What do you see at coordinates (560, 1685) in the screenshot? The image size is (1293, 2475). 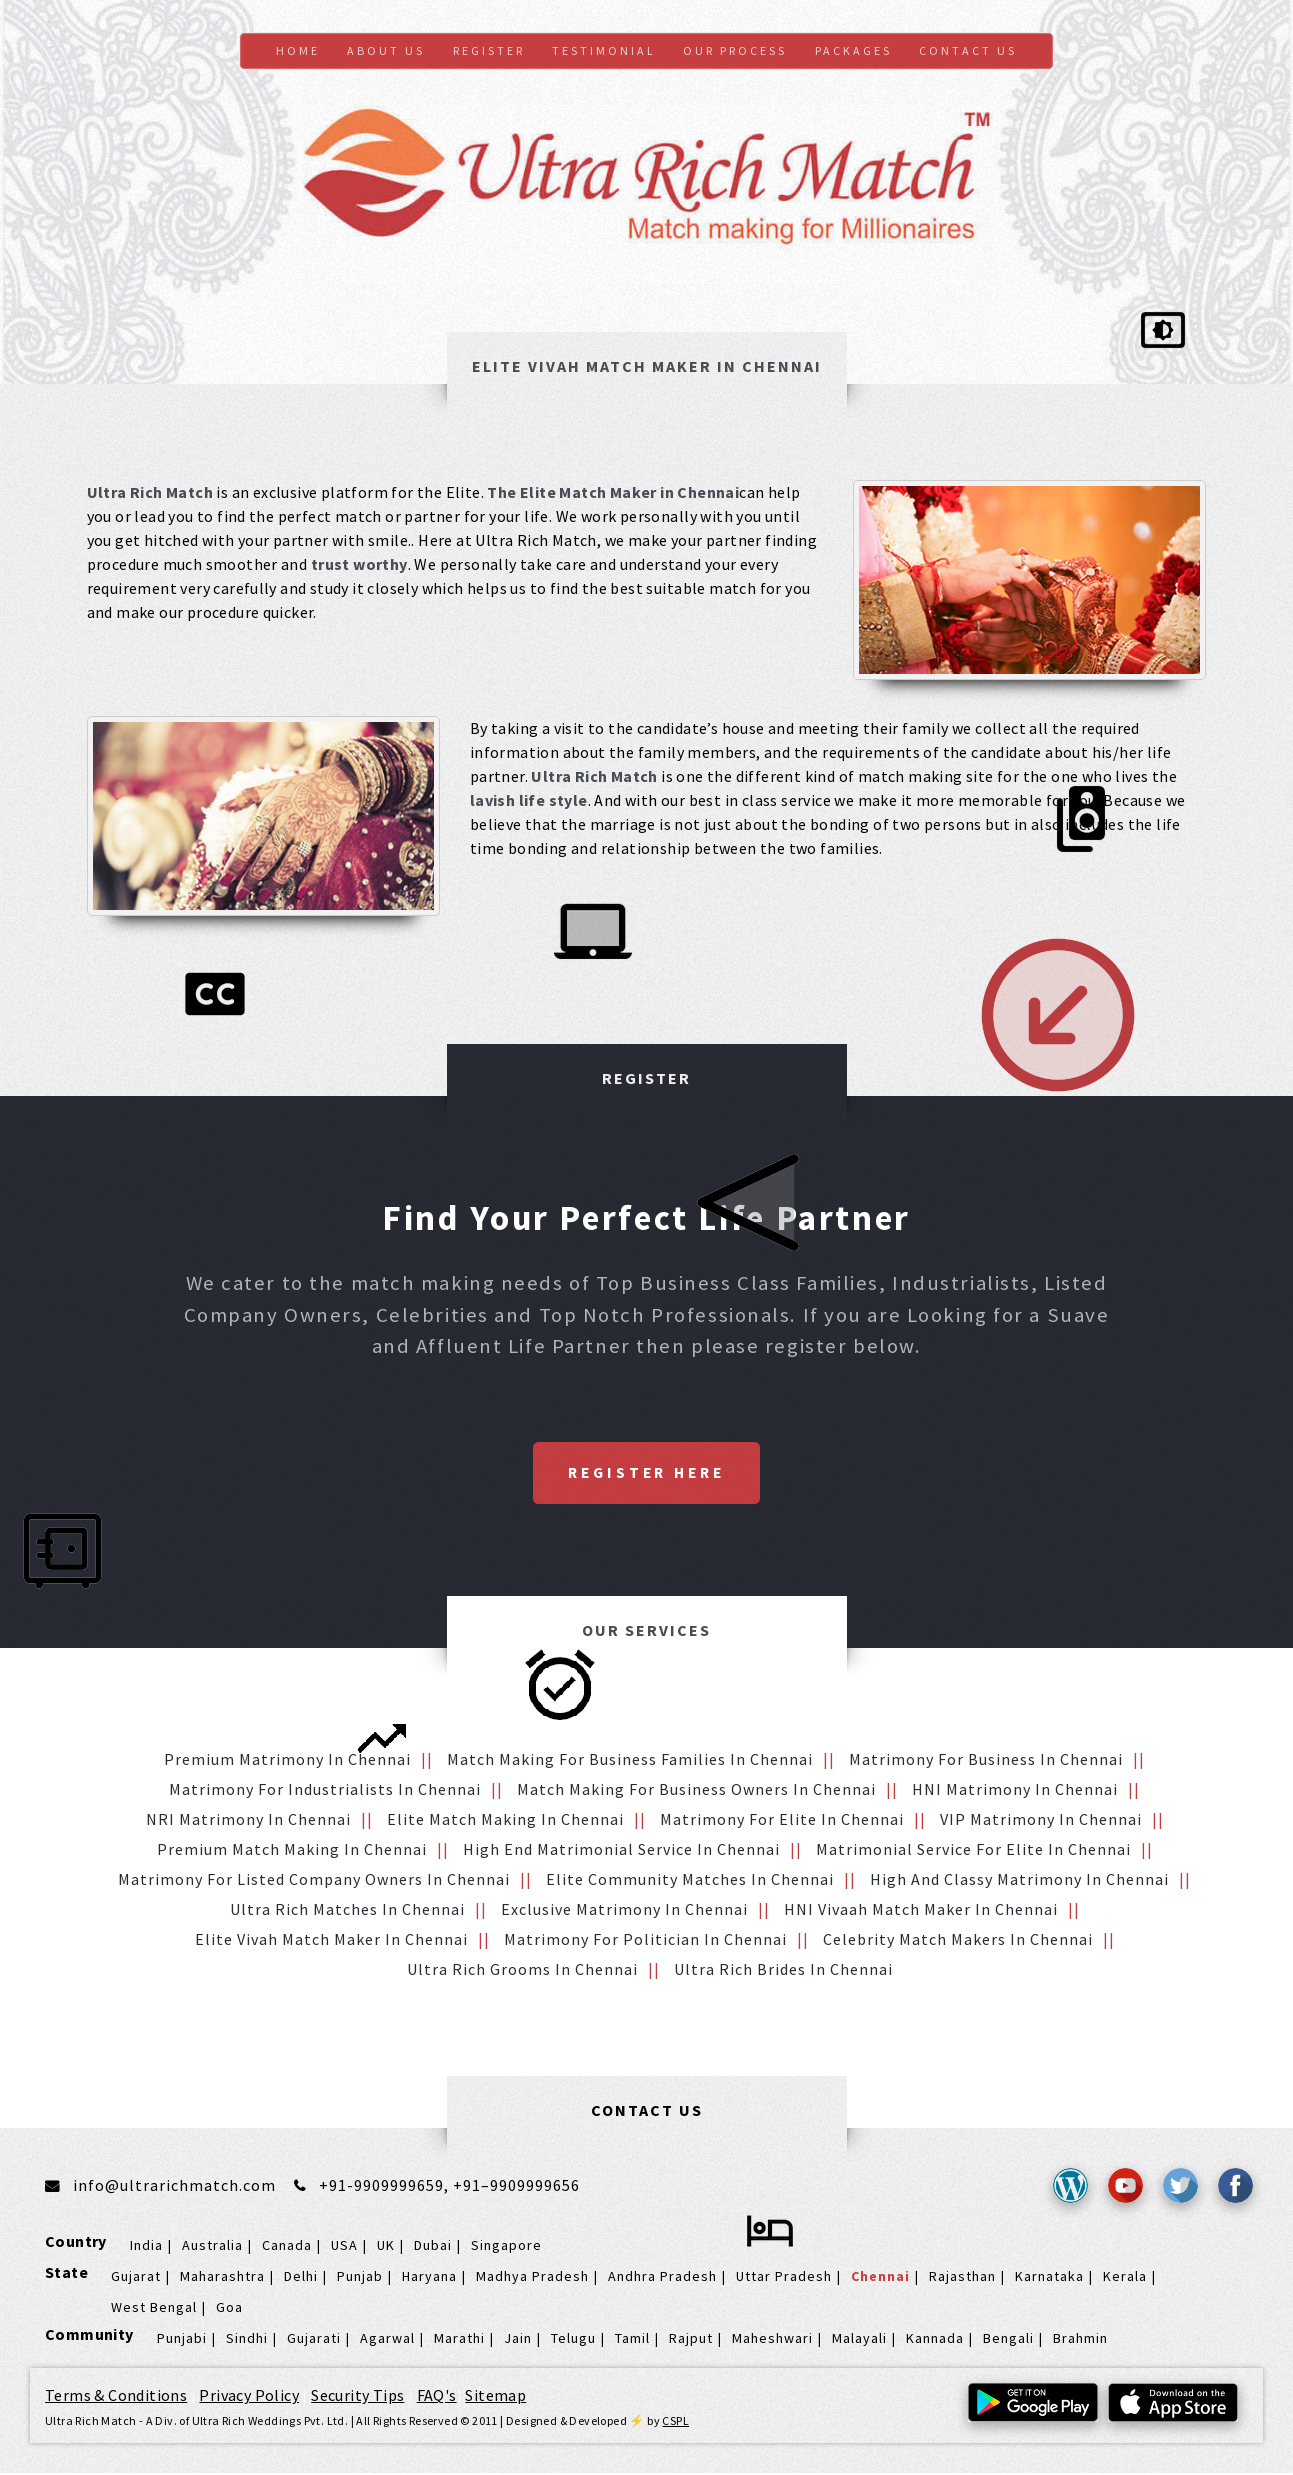 I see `alarm is set and active` at bounding box center [560, 1685].